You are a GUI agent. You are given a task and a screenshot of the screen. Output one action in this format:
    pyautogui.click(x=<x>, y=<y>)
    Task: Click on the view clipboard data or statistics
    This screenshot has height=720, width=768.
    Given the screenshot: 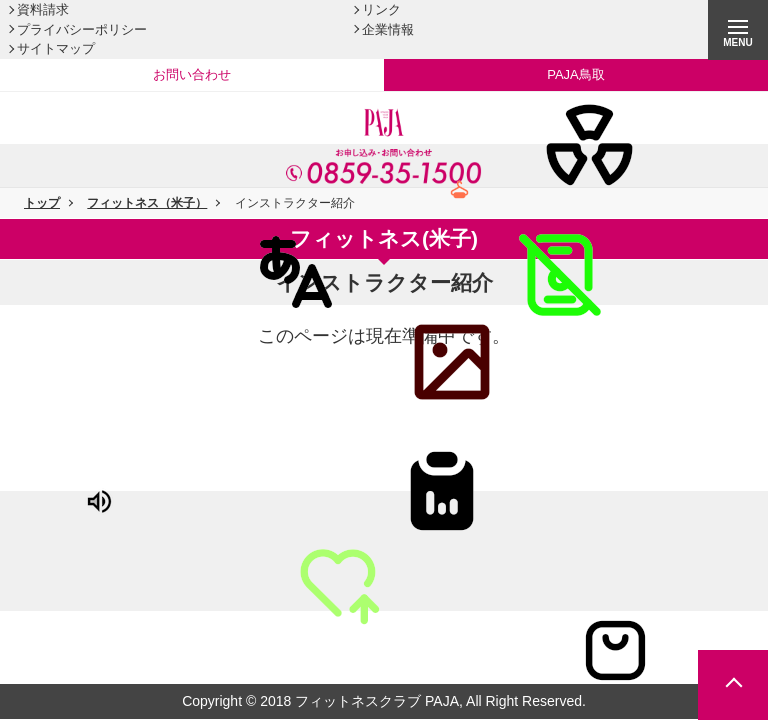 What is the action you would take?
    pyautogui.click(x=442, y=491)
    